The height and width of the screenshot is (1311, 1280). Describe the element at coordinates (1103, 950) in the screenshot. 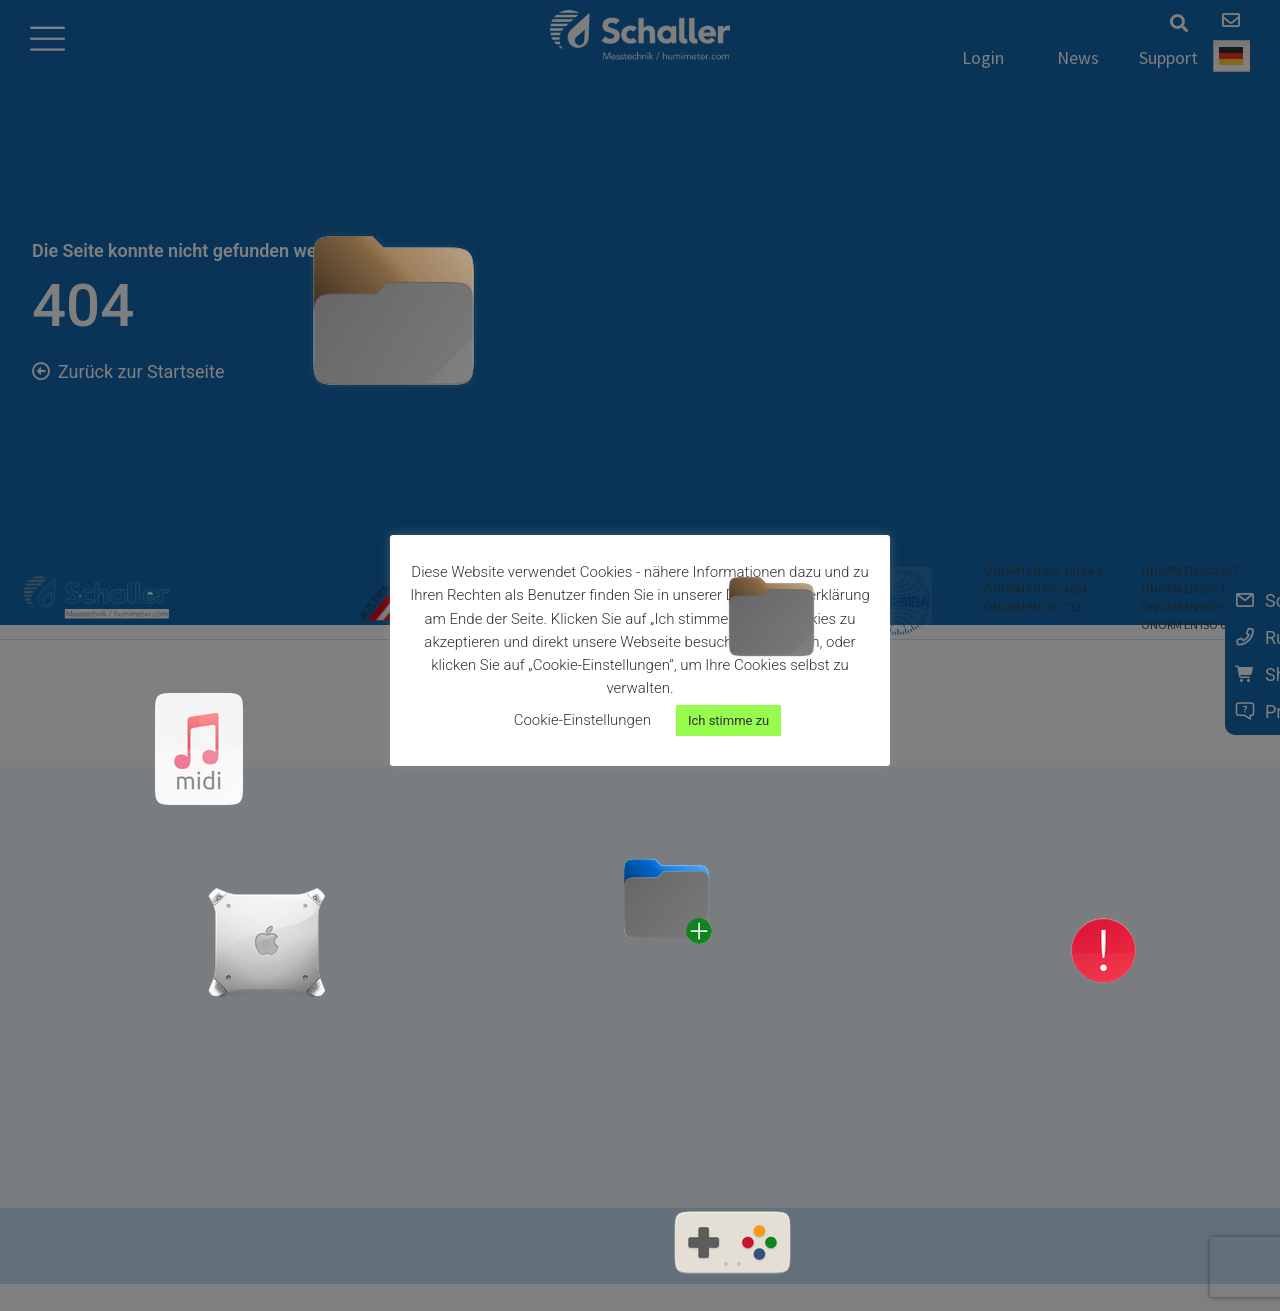

I see `indicates a warning or alert requiring attention` at that location.